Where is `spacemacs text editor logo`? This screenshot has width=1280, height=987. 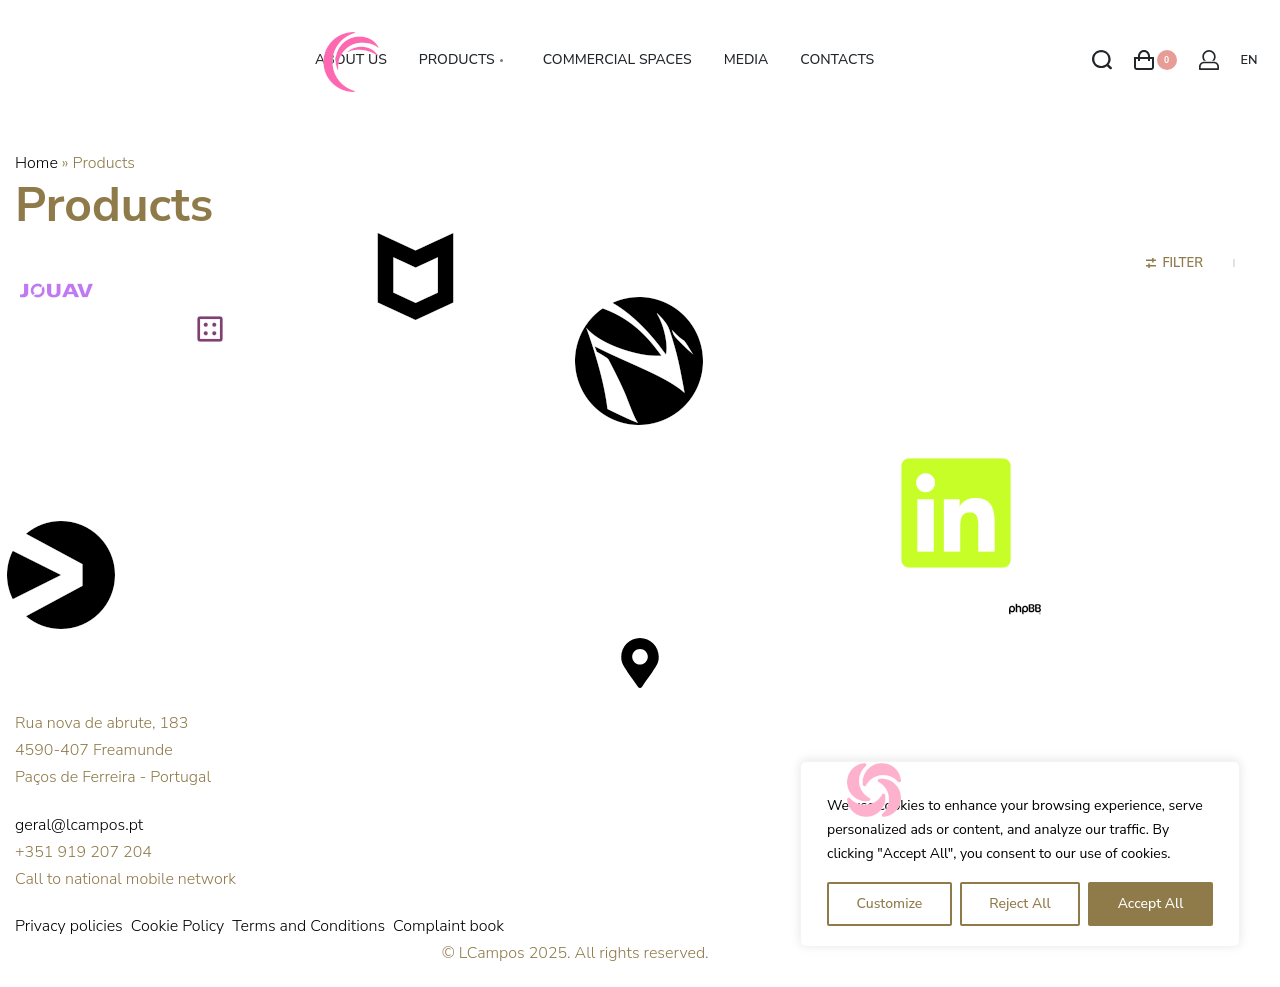 spacemacs text editor logo is located at coordinates (639, 361).